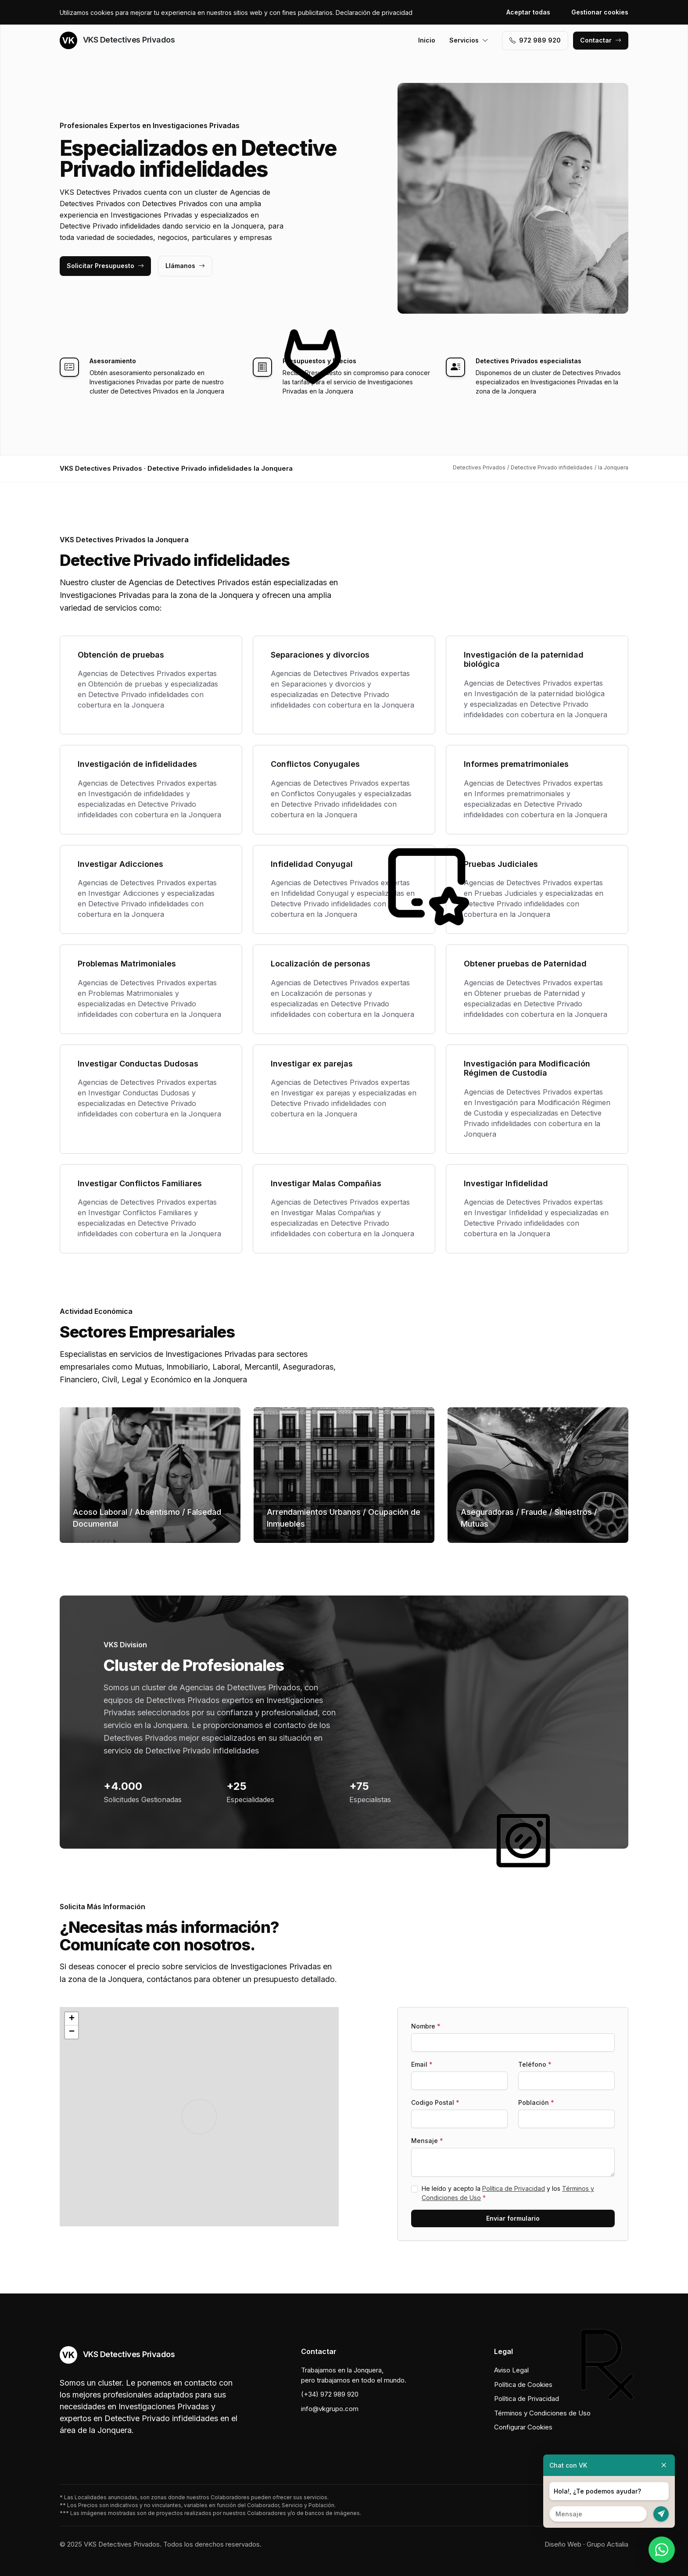 The width and height of the screenshot is (688, 2576). I want to click on access laundry or washing machine controls, so click(523, 1840).